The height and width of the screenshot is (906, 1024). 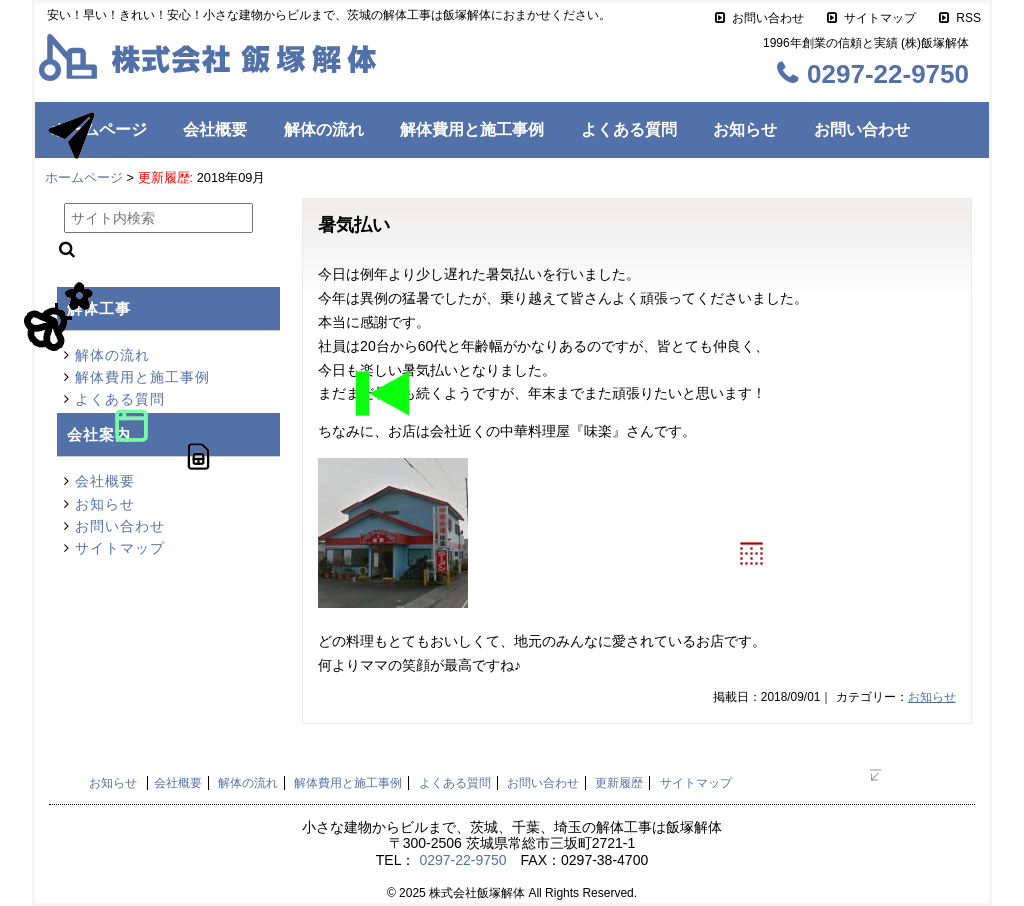 I want to click on manage SIM card settings, so click(x=198, y=456).